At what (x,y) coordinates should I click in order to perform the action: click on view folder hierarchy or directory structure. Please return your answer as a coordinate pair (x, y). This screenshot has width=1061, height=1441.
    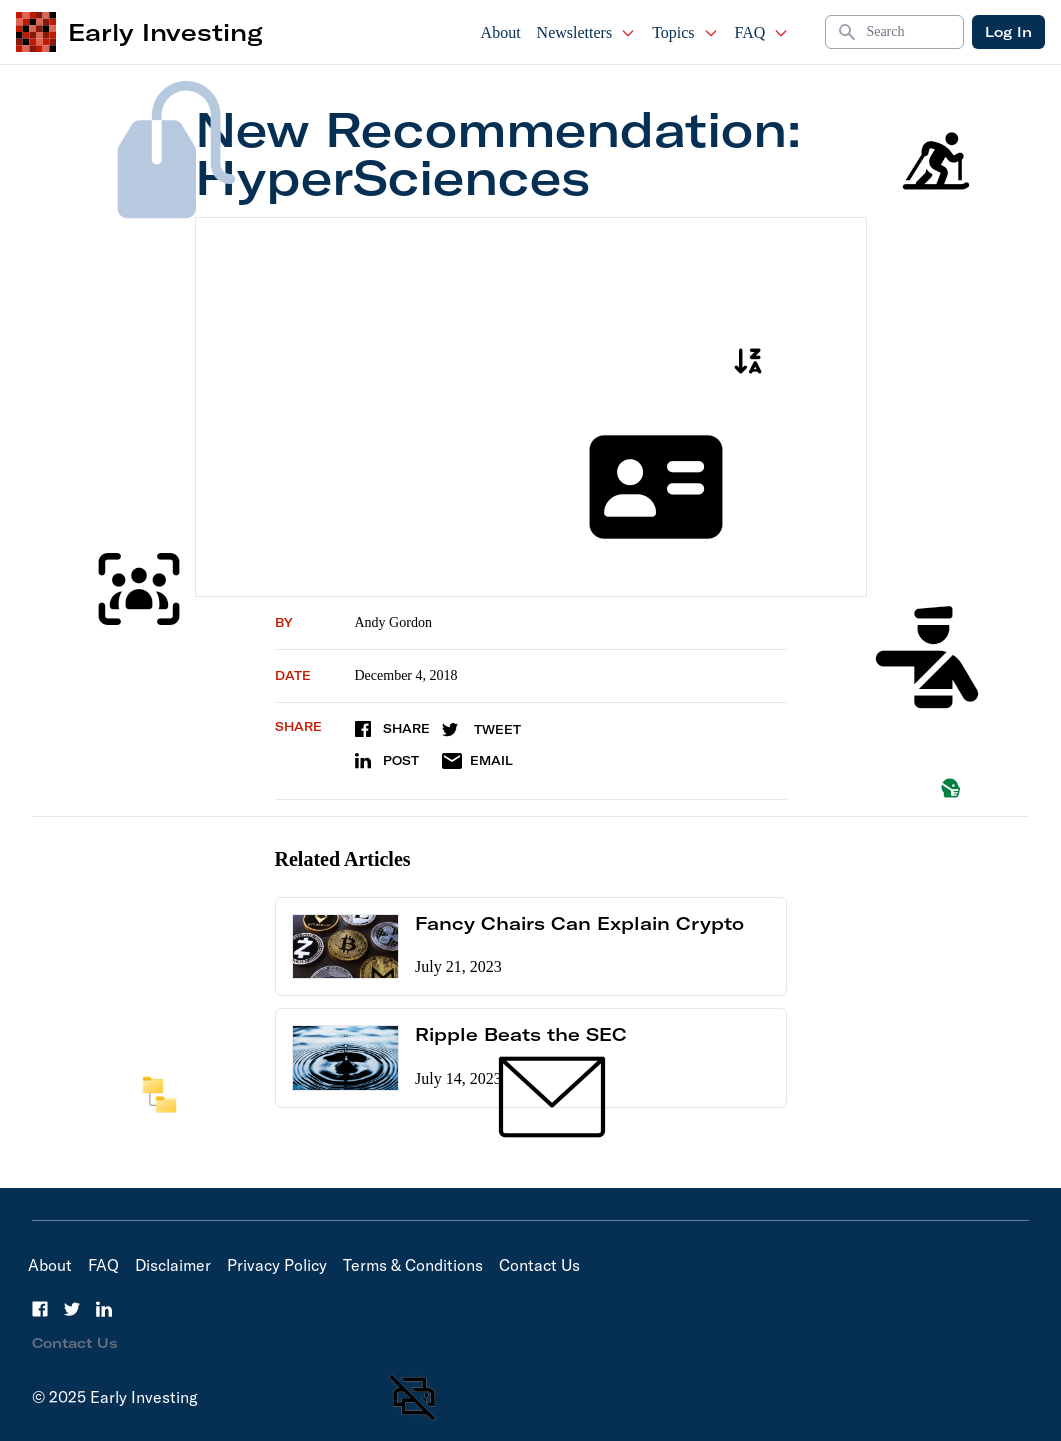
    Looking at the image, I should click on (160, 1094).